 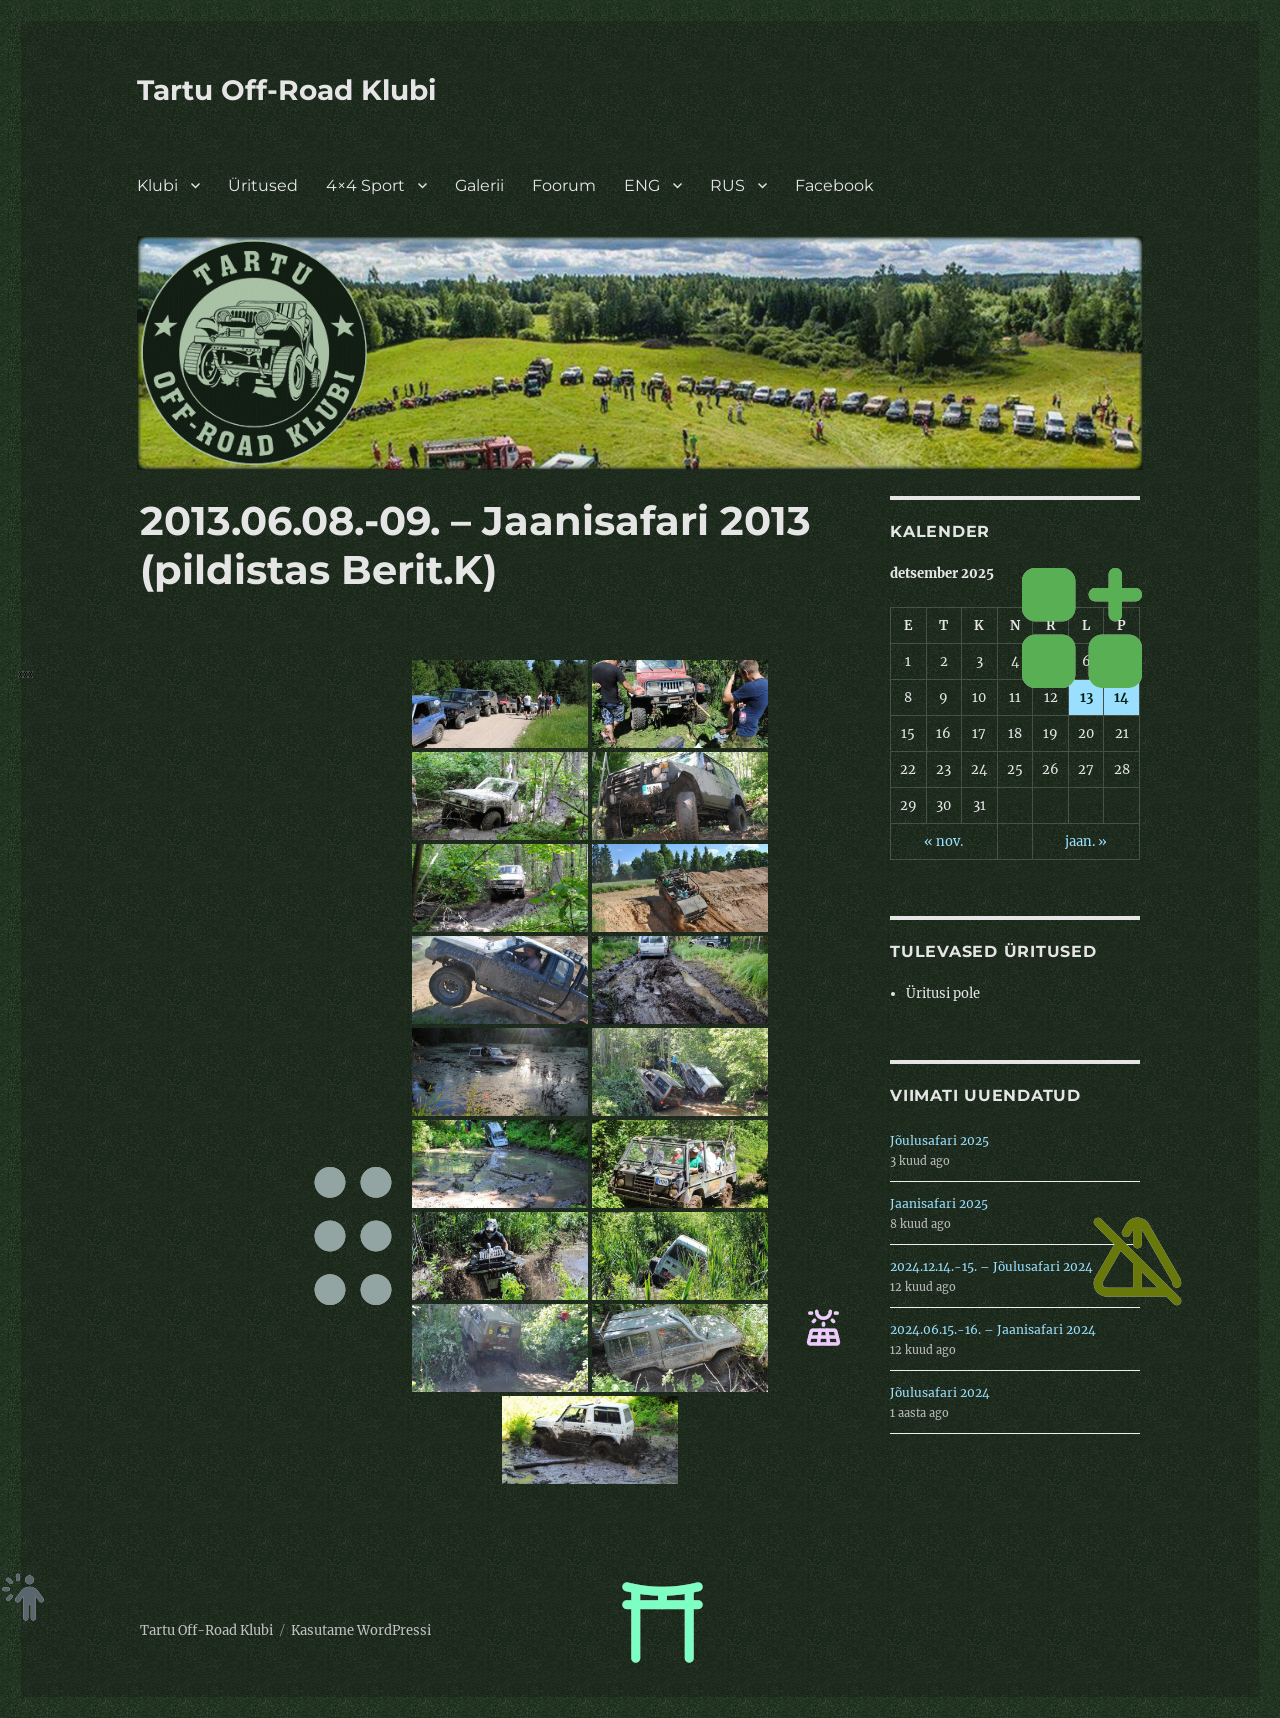 What do you see at coordinates (1137, 1261) in the screenshot?
I see `hide details or additional information` at bounding box center [1137, 1261].